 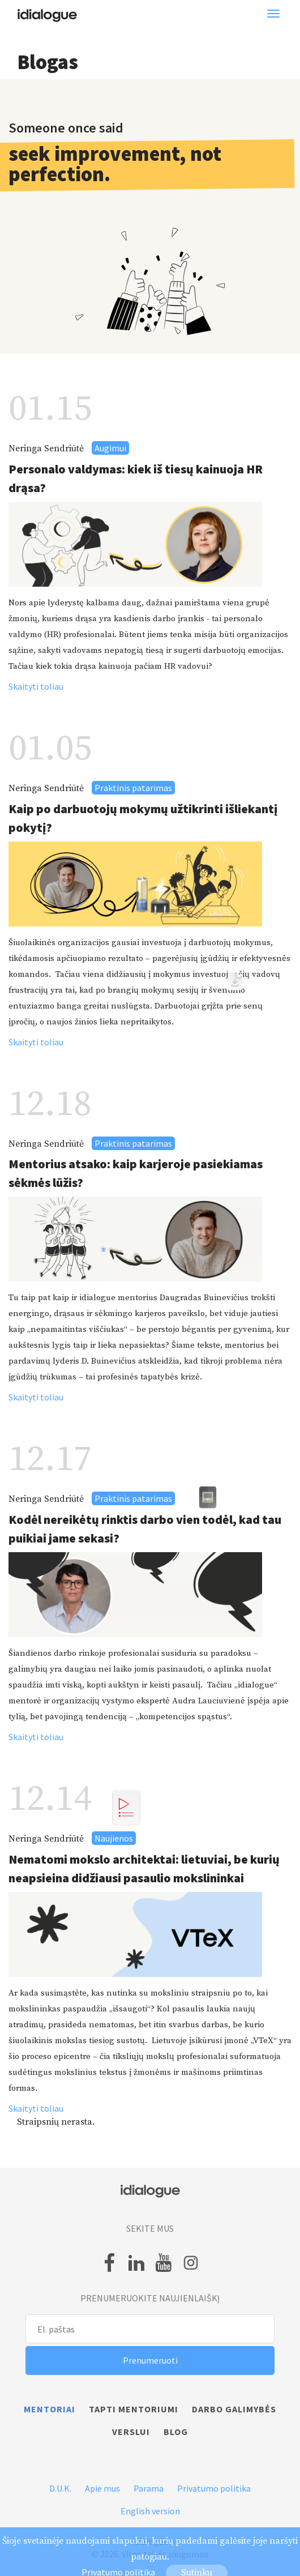 I want to click on a sega genesis 32x rom file, so click(x=208, y=1497).